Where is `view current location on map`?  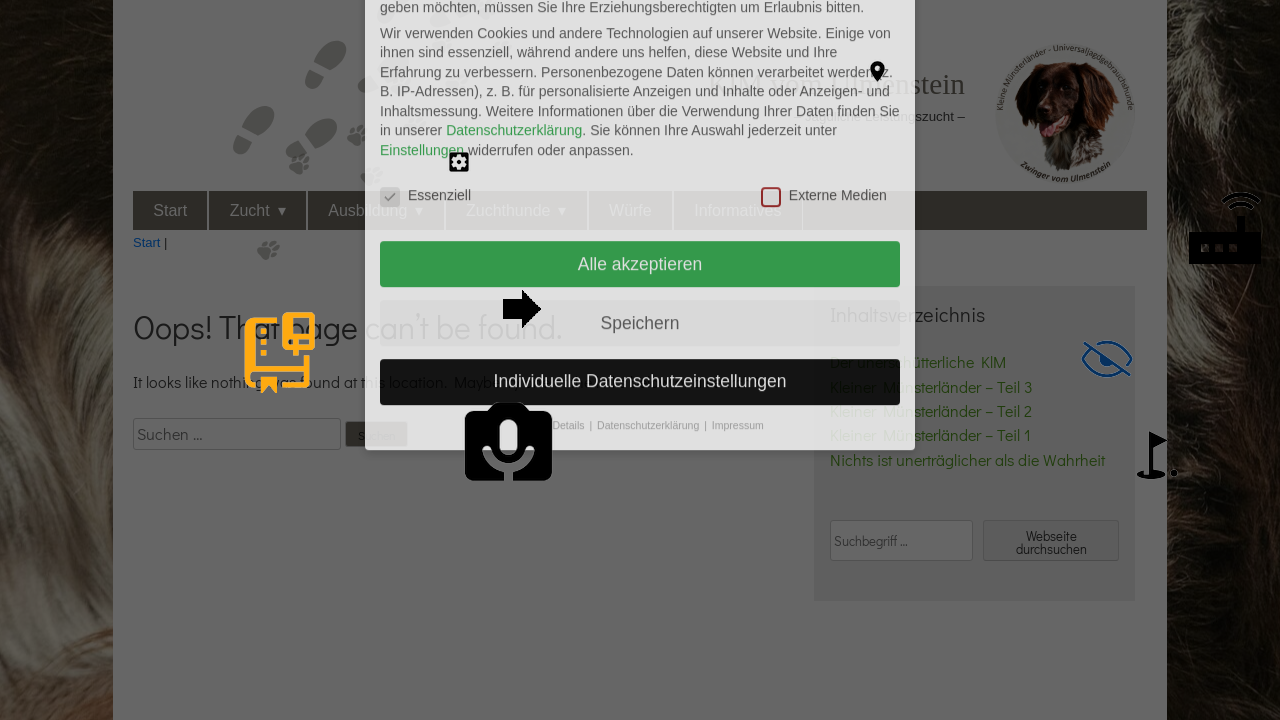
view current location on map is located at coordinates (877, 71).